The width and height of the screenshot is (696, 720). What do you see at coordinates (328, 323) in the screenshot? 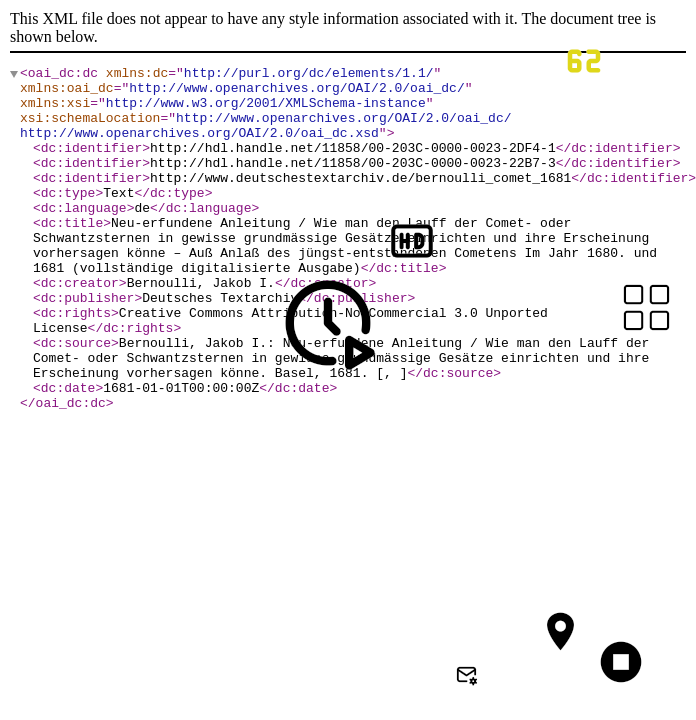
I see `start a timer or scheduled task` at bounding box center [328, 323].